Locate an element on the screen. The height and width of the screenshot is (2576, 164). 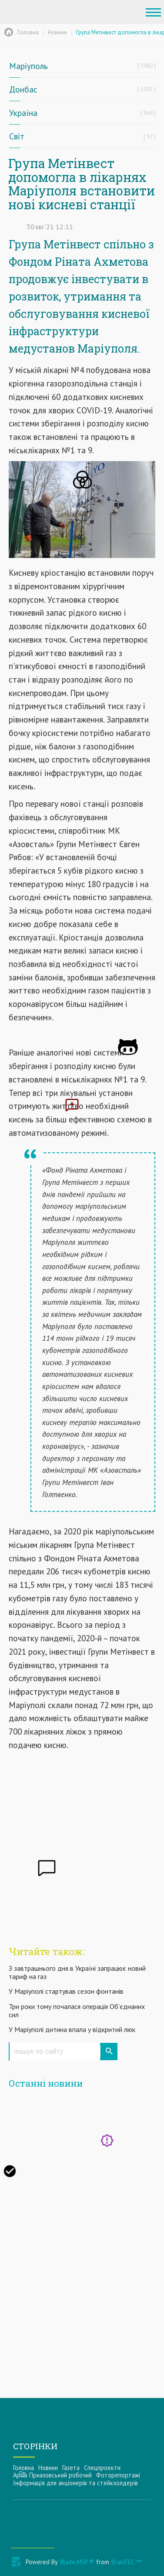
indicates a warning or alert requiring attention is located at coordinates (107, 2141).